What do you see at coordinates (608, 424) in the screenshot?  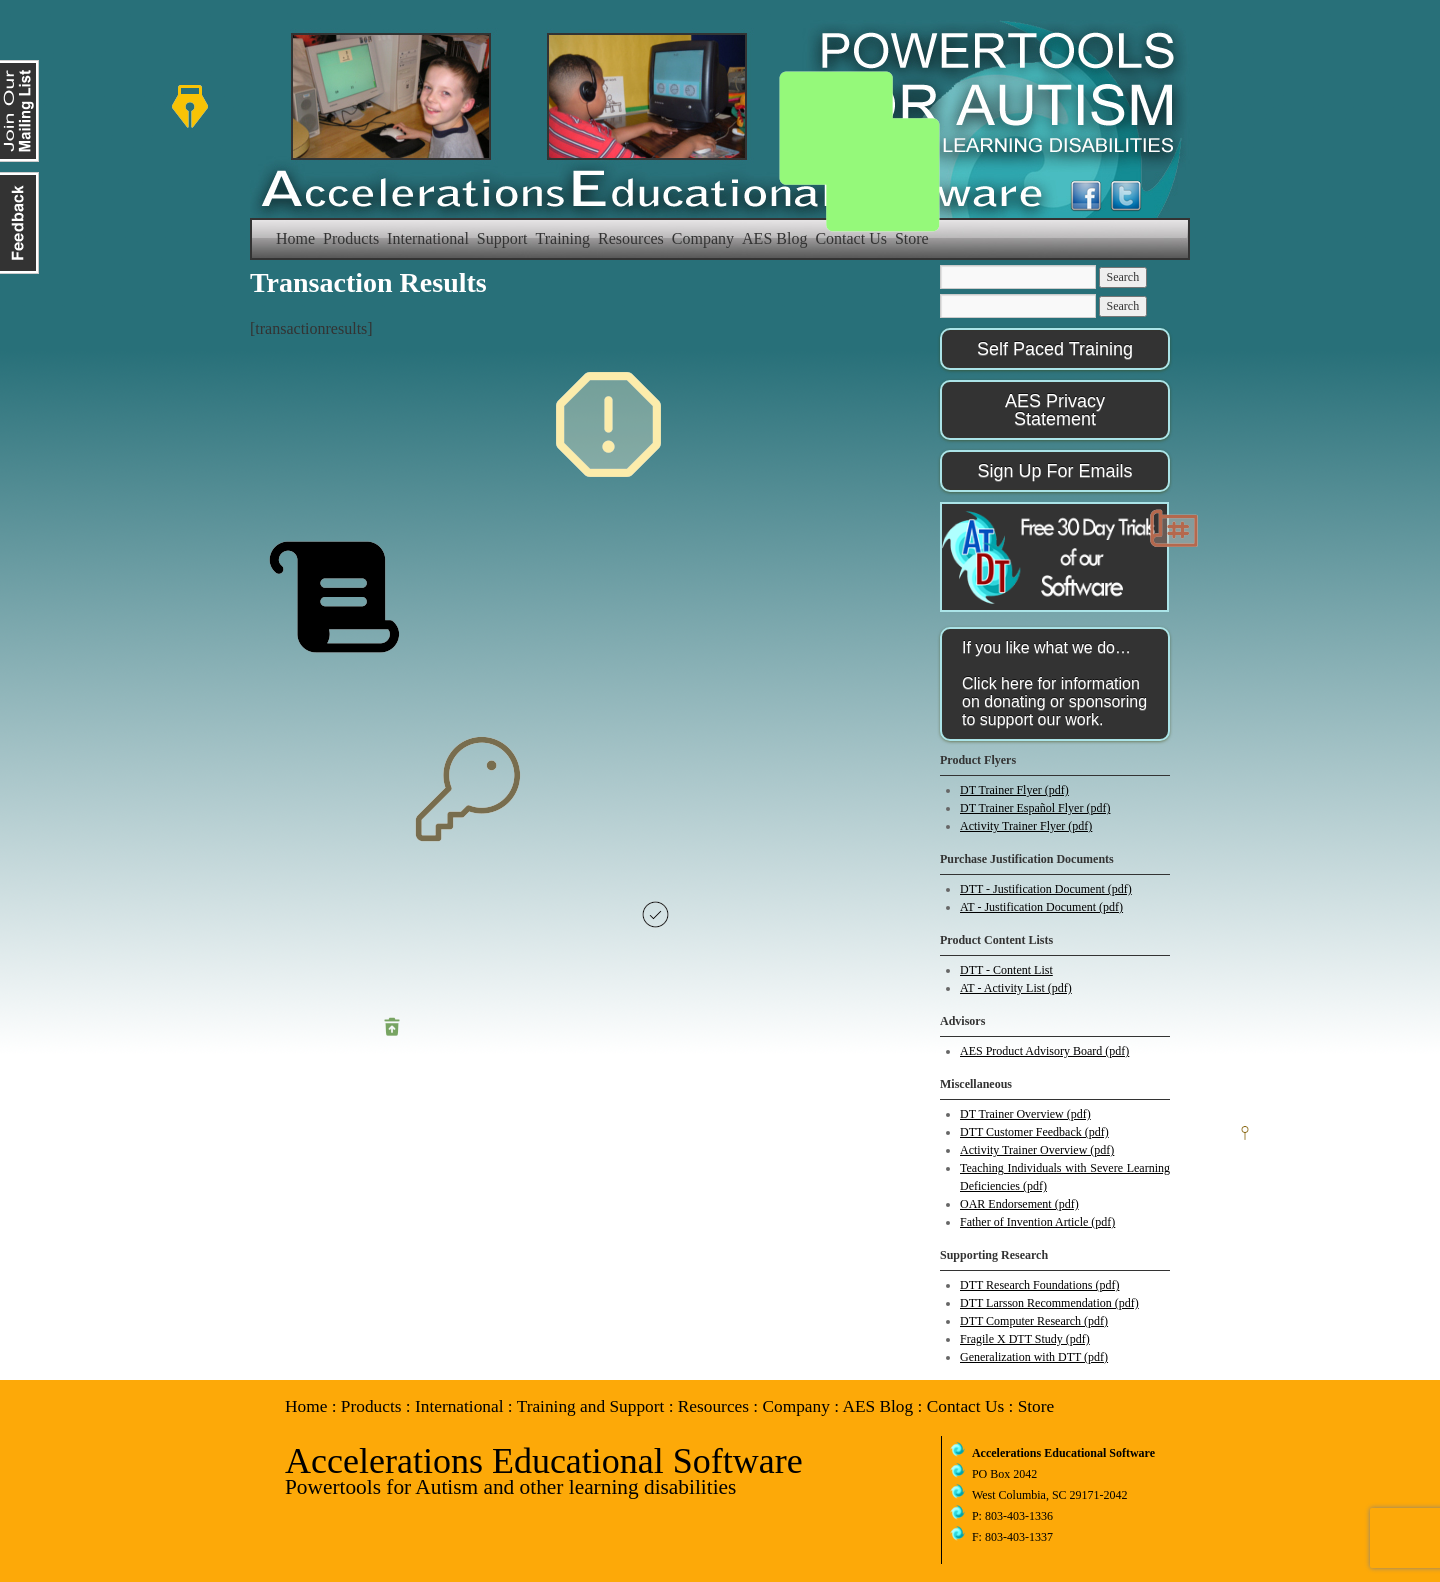 I see `indicates a warning or critical alert` at bounding box center [608, 424].